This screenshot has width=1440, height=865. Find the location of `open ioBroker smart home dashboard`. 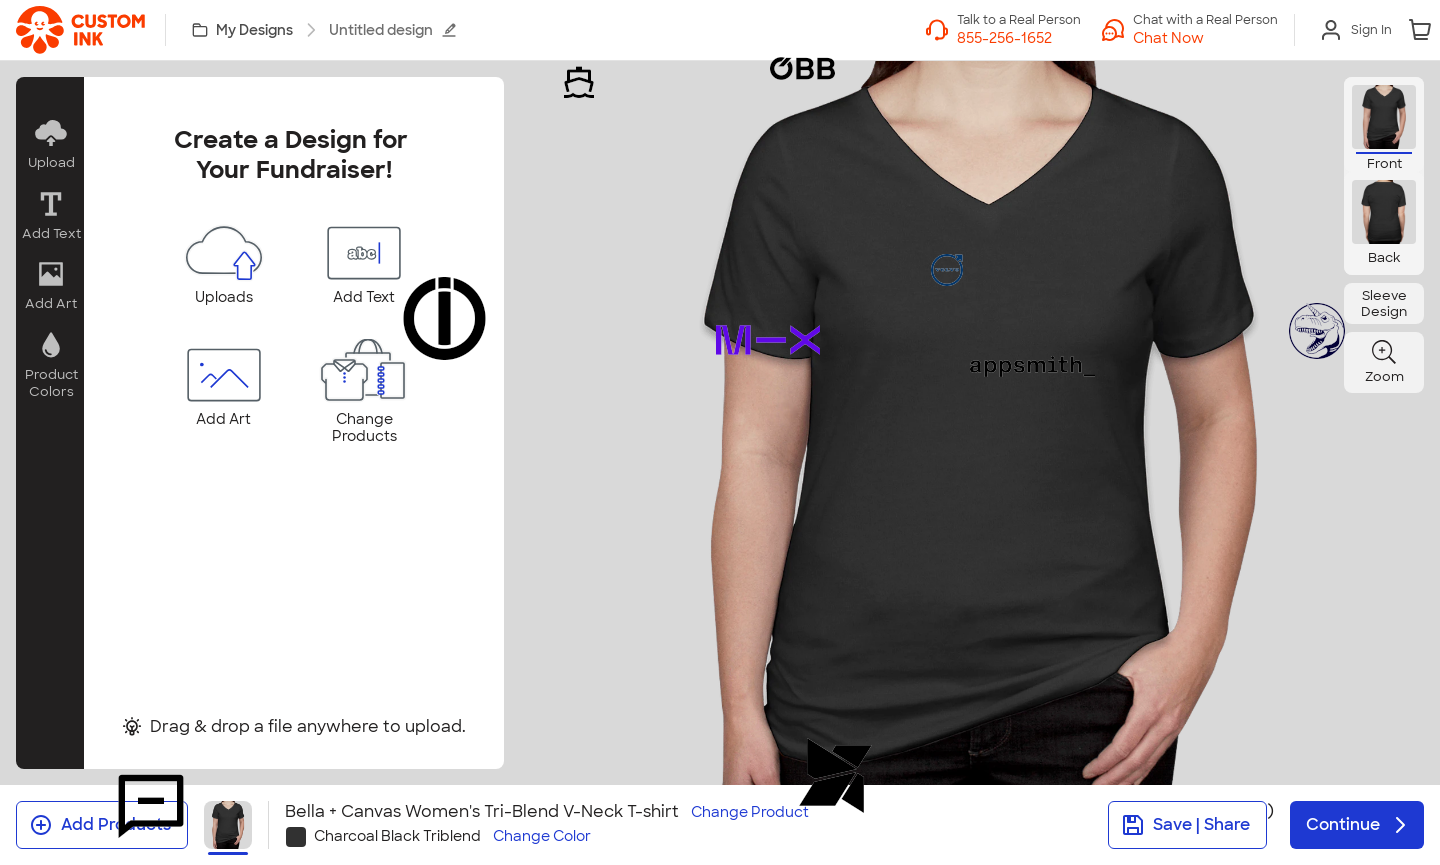

open ioBroker smart home dashboard is located at coordinates (444, 318).